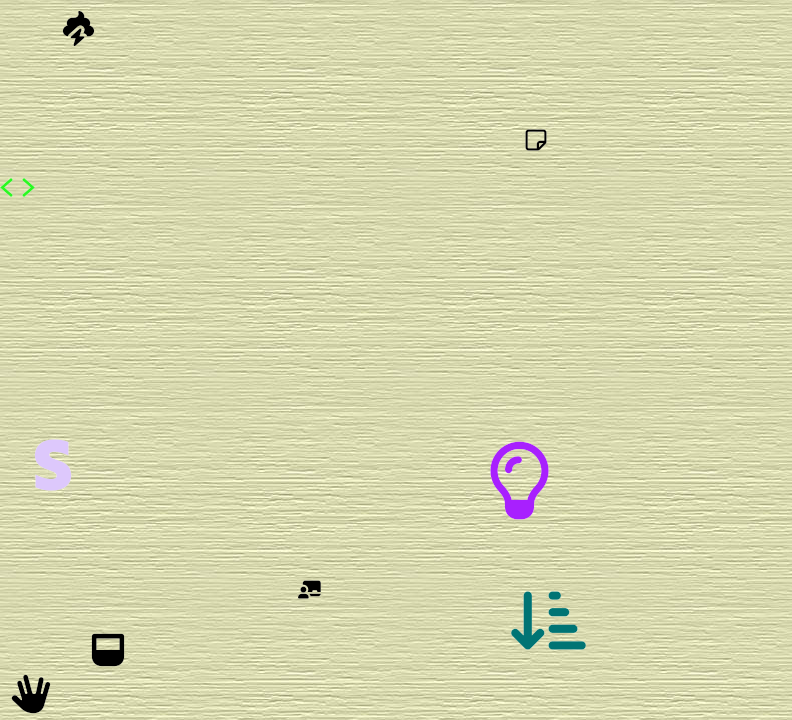 The image size is (792, 720). Describe the element at coordinates (108, 650) in the screenshot. I see `access bar or drinks menu` at that location.